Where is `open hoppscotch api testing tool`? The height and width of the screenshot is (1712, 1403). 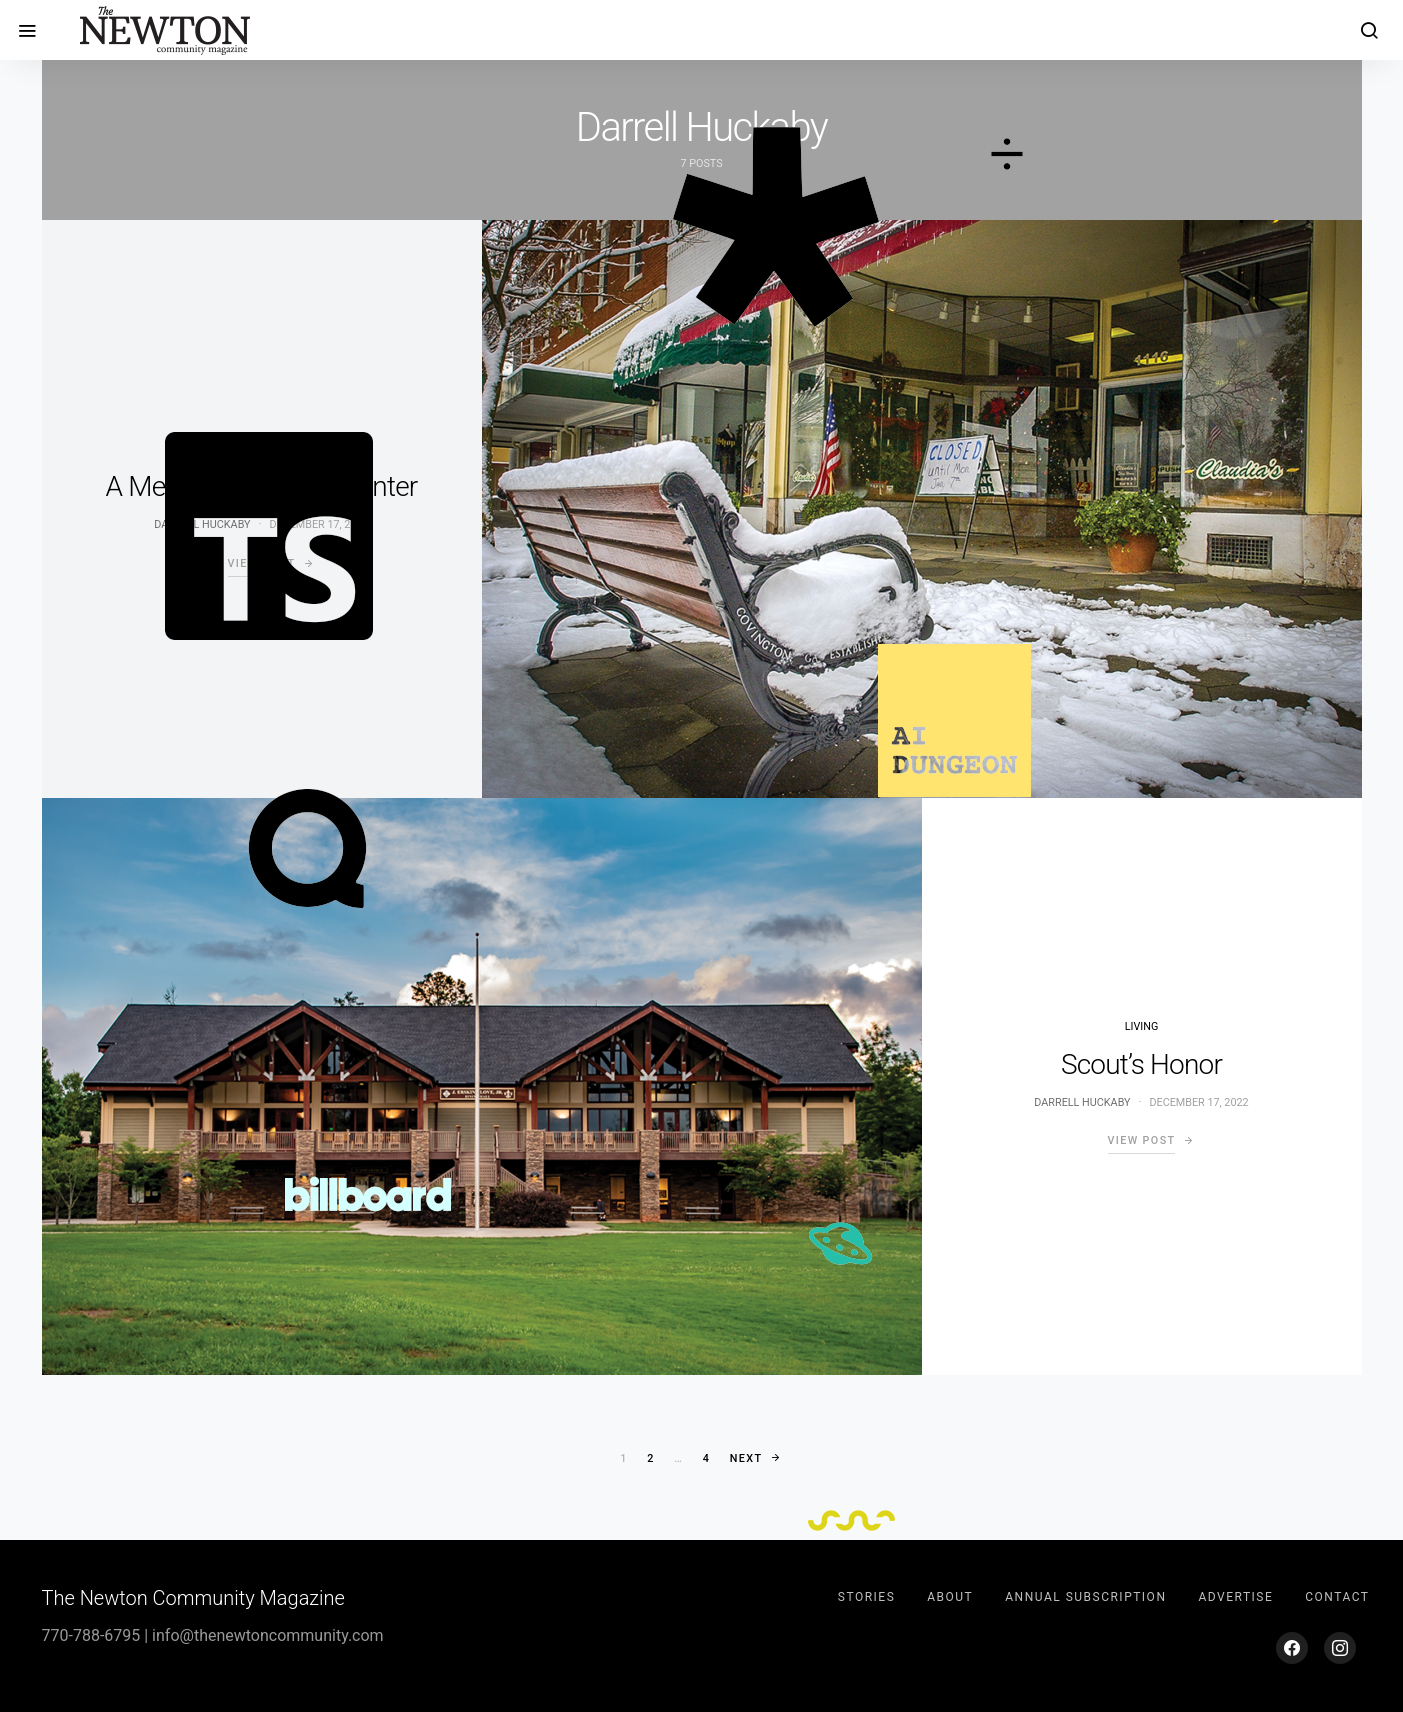
open hoppscotch api testing tool is located at coordinates (840, 1243).